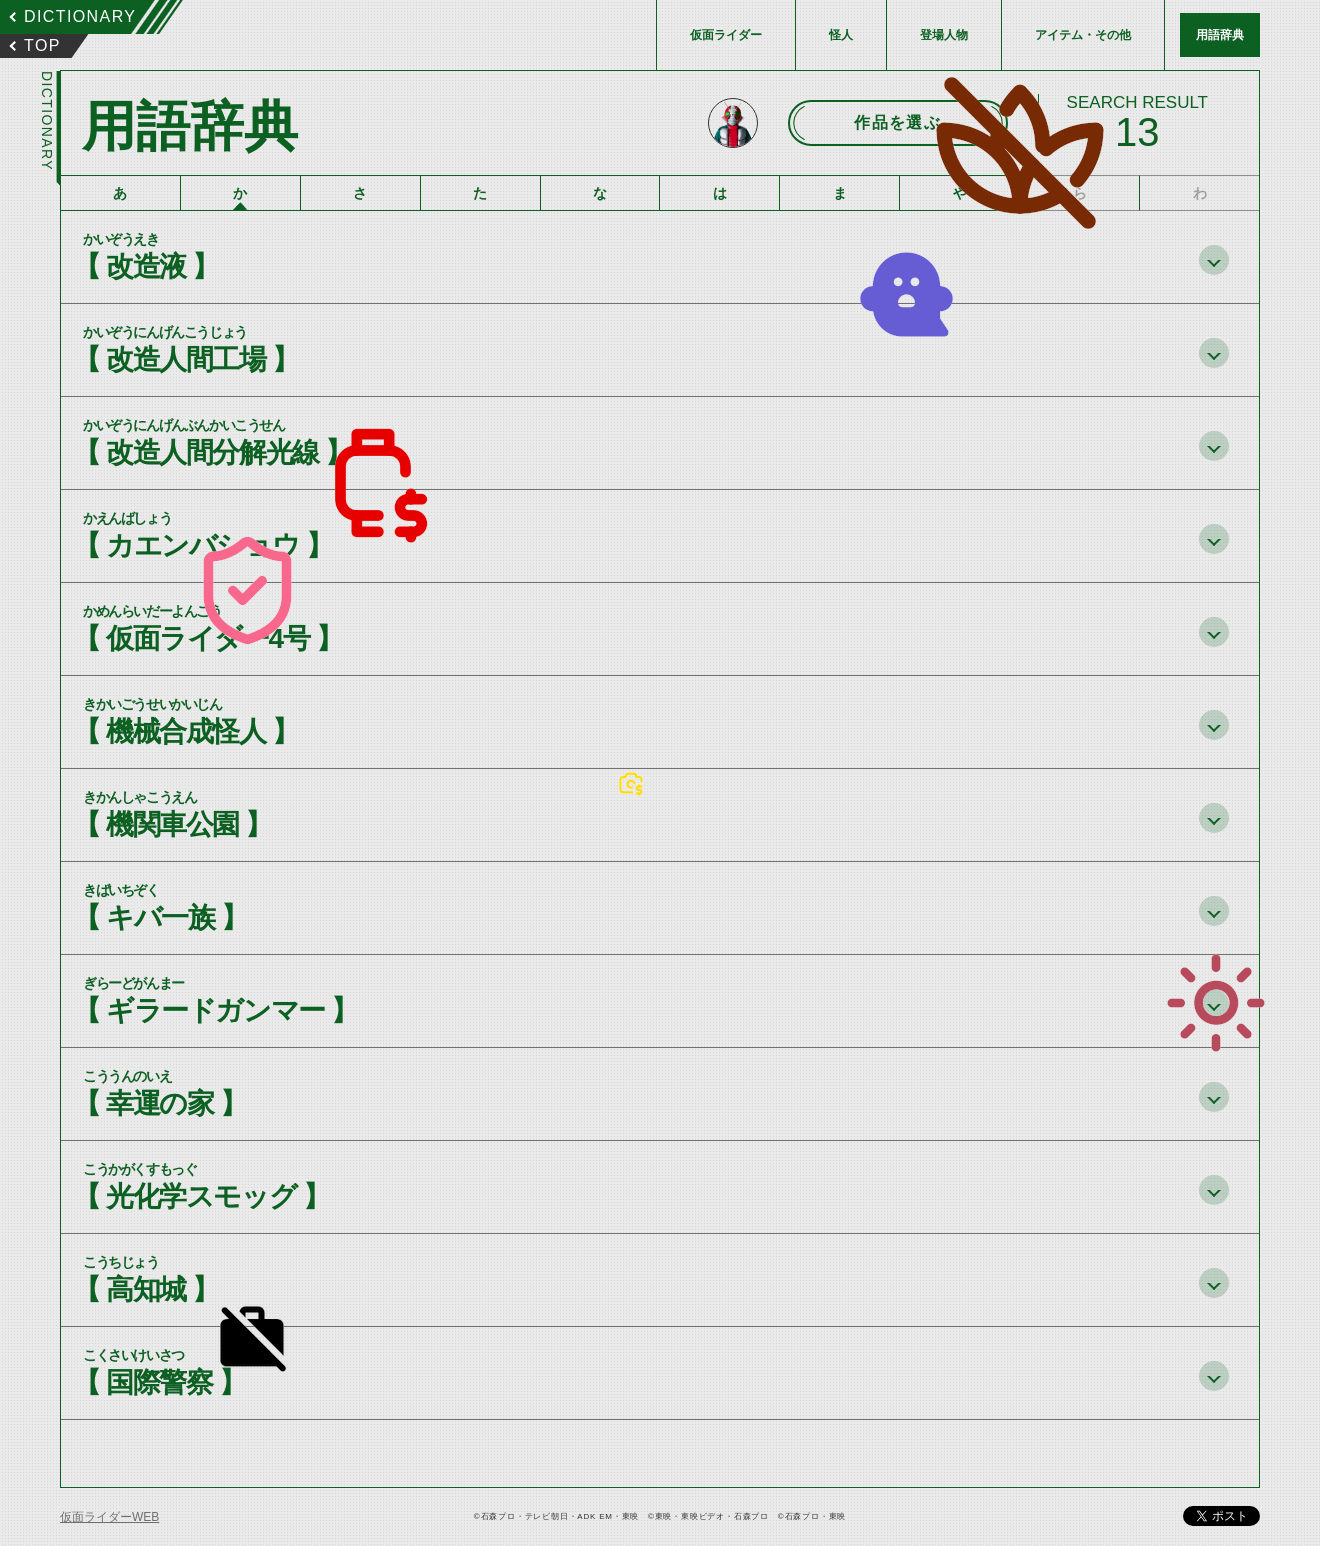  What do you see at coordinates (247, 590) in the screenshot?
I see `indicates verified security or protection status` at bounding box center [247, 590].